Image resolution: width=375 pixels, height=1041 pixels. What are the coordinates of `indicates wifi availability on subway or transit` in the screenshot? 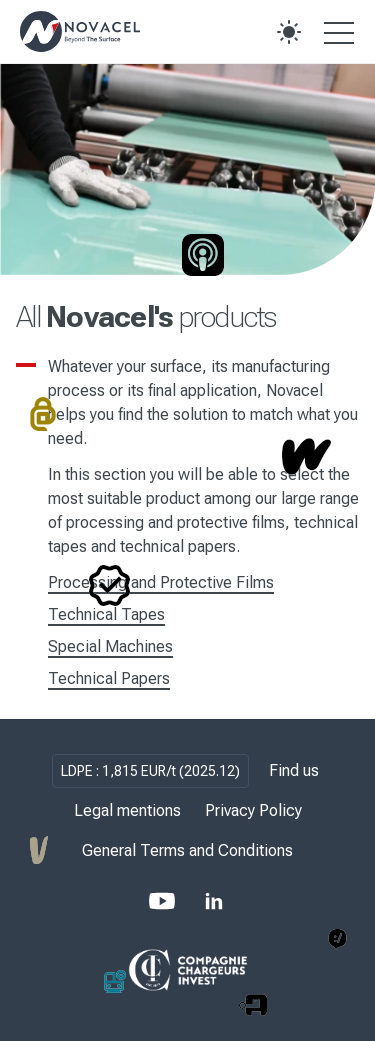 It's located at (114, 982).